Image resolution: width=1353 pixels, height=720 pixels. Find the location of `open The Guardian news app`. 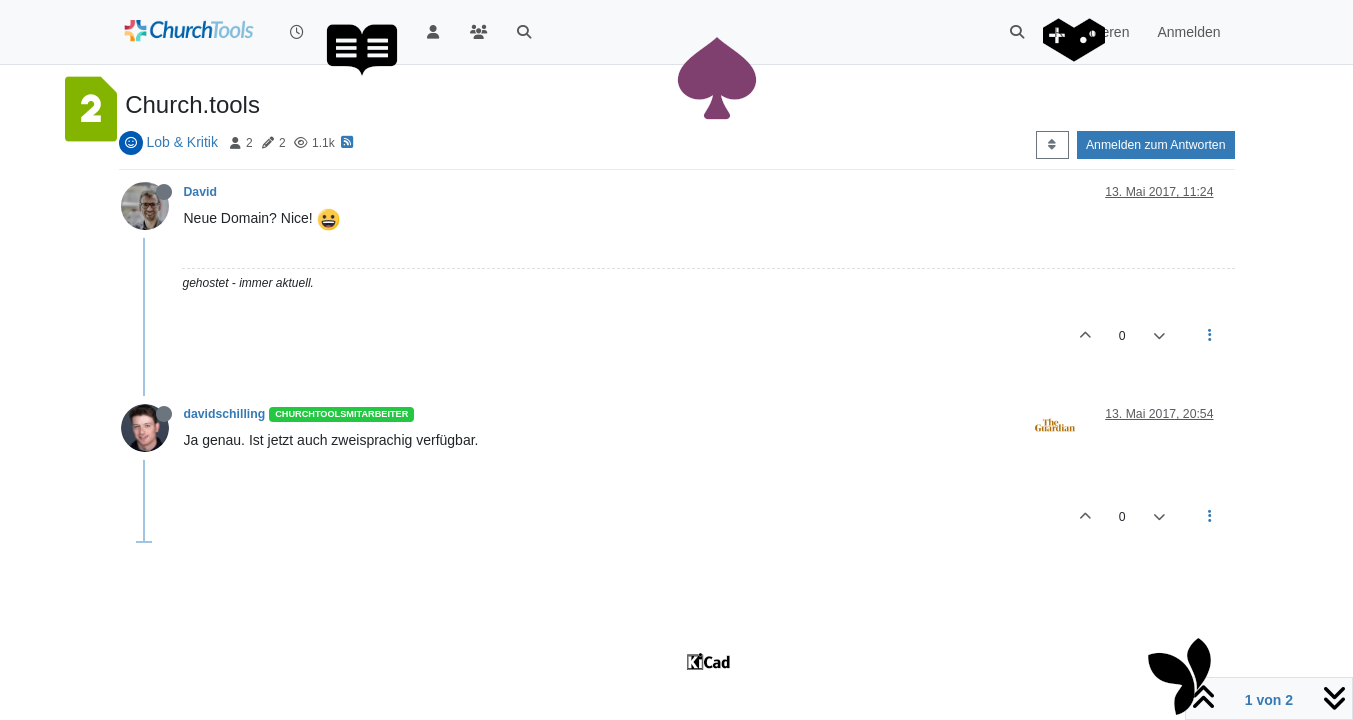

open The Guardian news app is located at coordinates (1055, 425).